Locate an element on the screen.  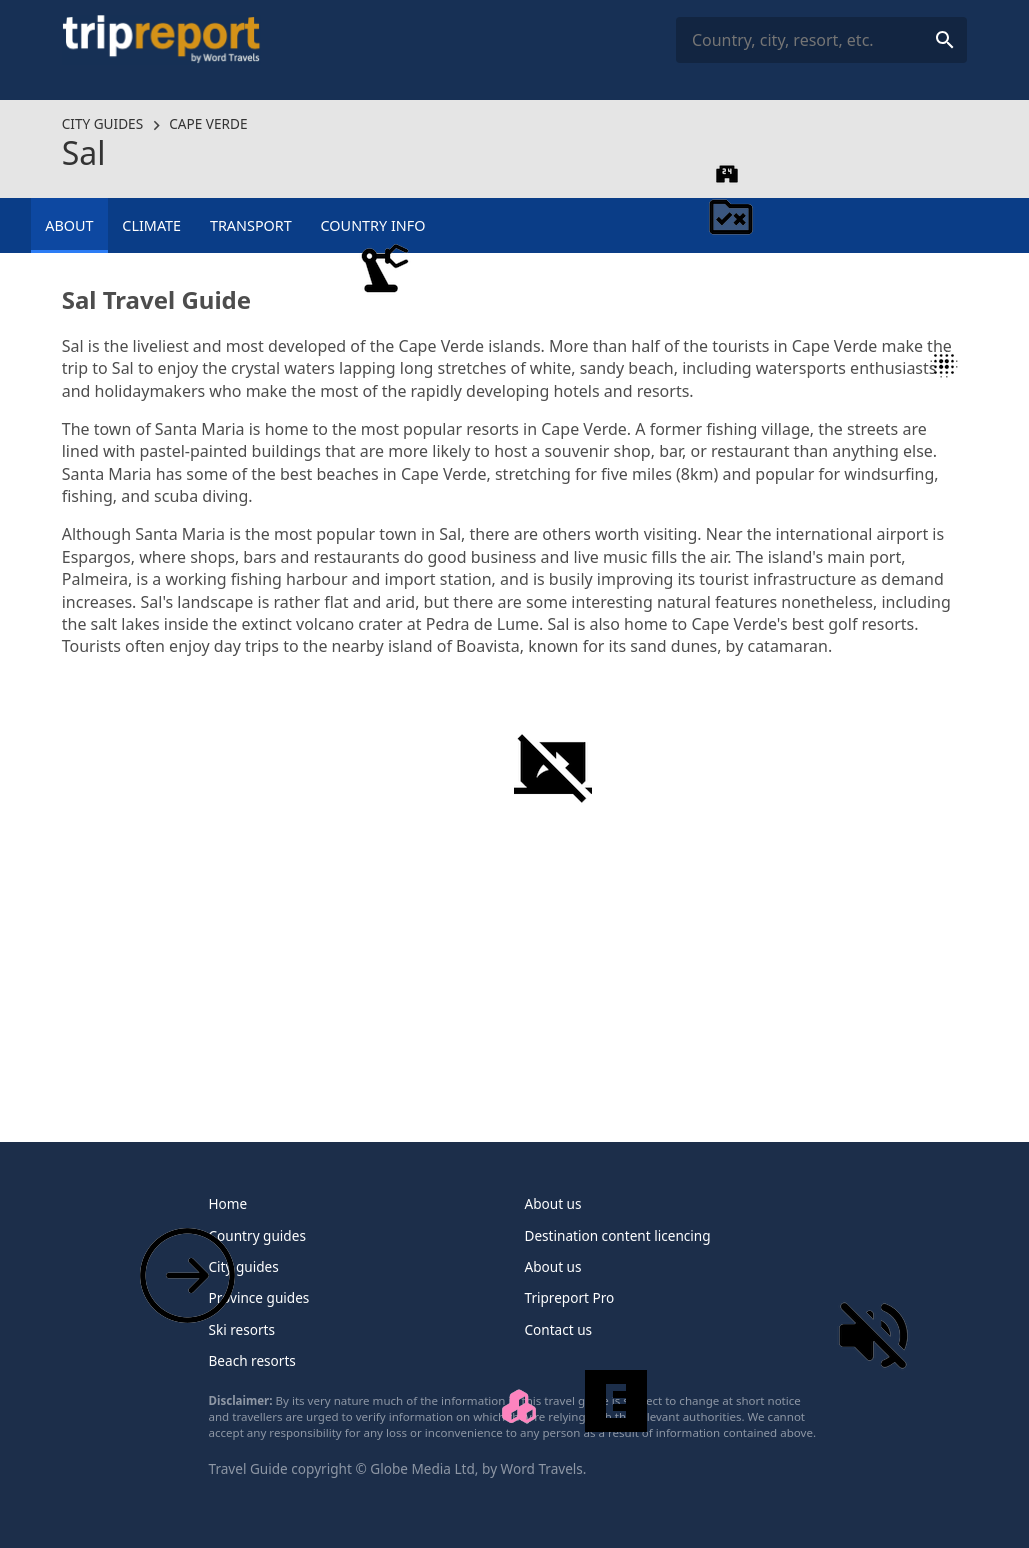
stop sharing your screen is located at coordinates (553, 768).